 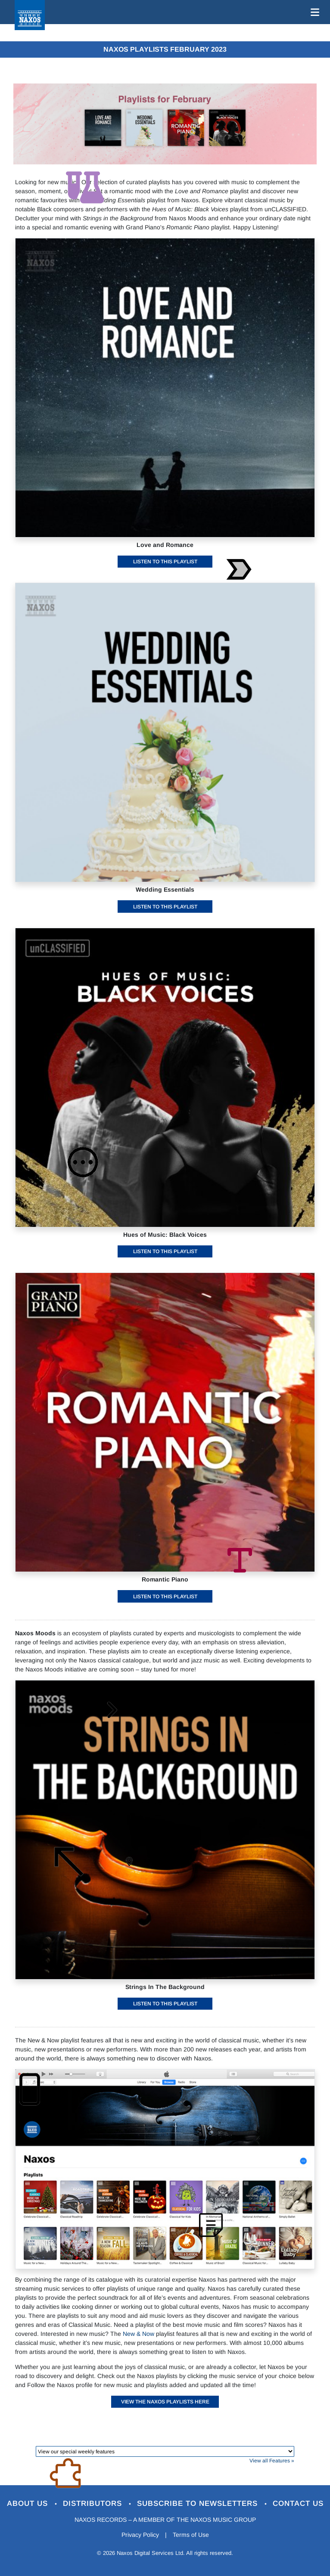 What do you see at coordinates (30, 2089) in the screenshot?
I see `represents a mobile device or smartphone` at bounding box center [30, 2089].